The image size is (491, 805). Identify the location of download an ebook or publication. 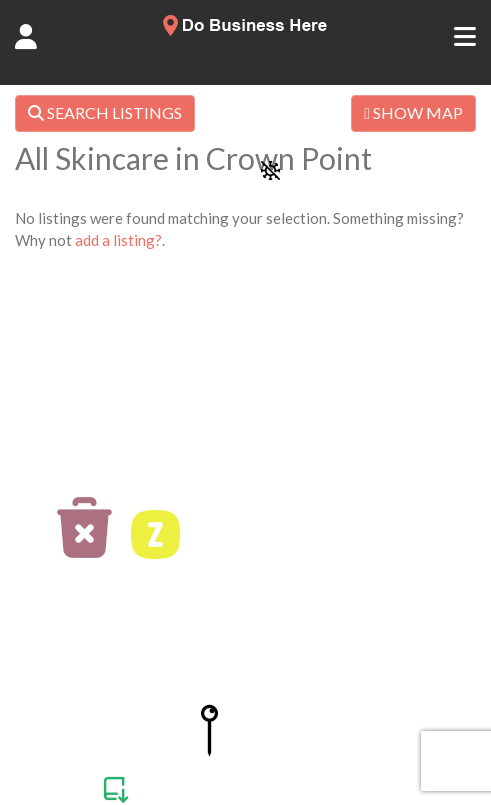
(115, 788).